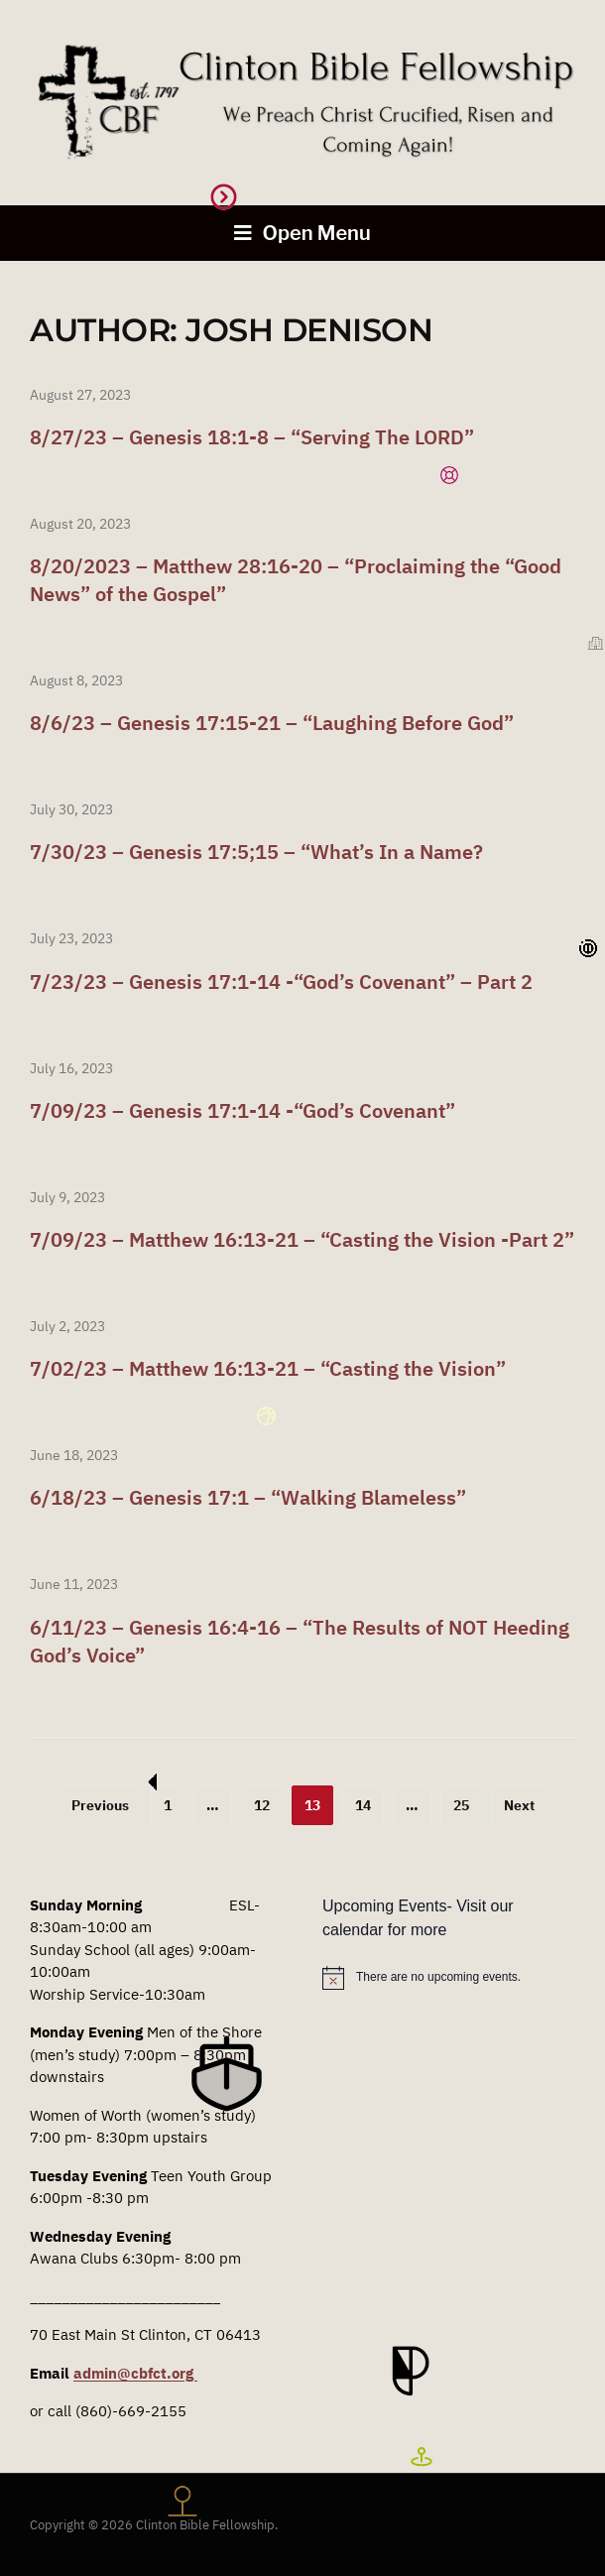  Describe the element at coordinates (422, 2457) in the screenshot. I see `mark a location on the map` at that location.